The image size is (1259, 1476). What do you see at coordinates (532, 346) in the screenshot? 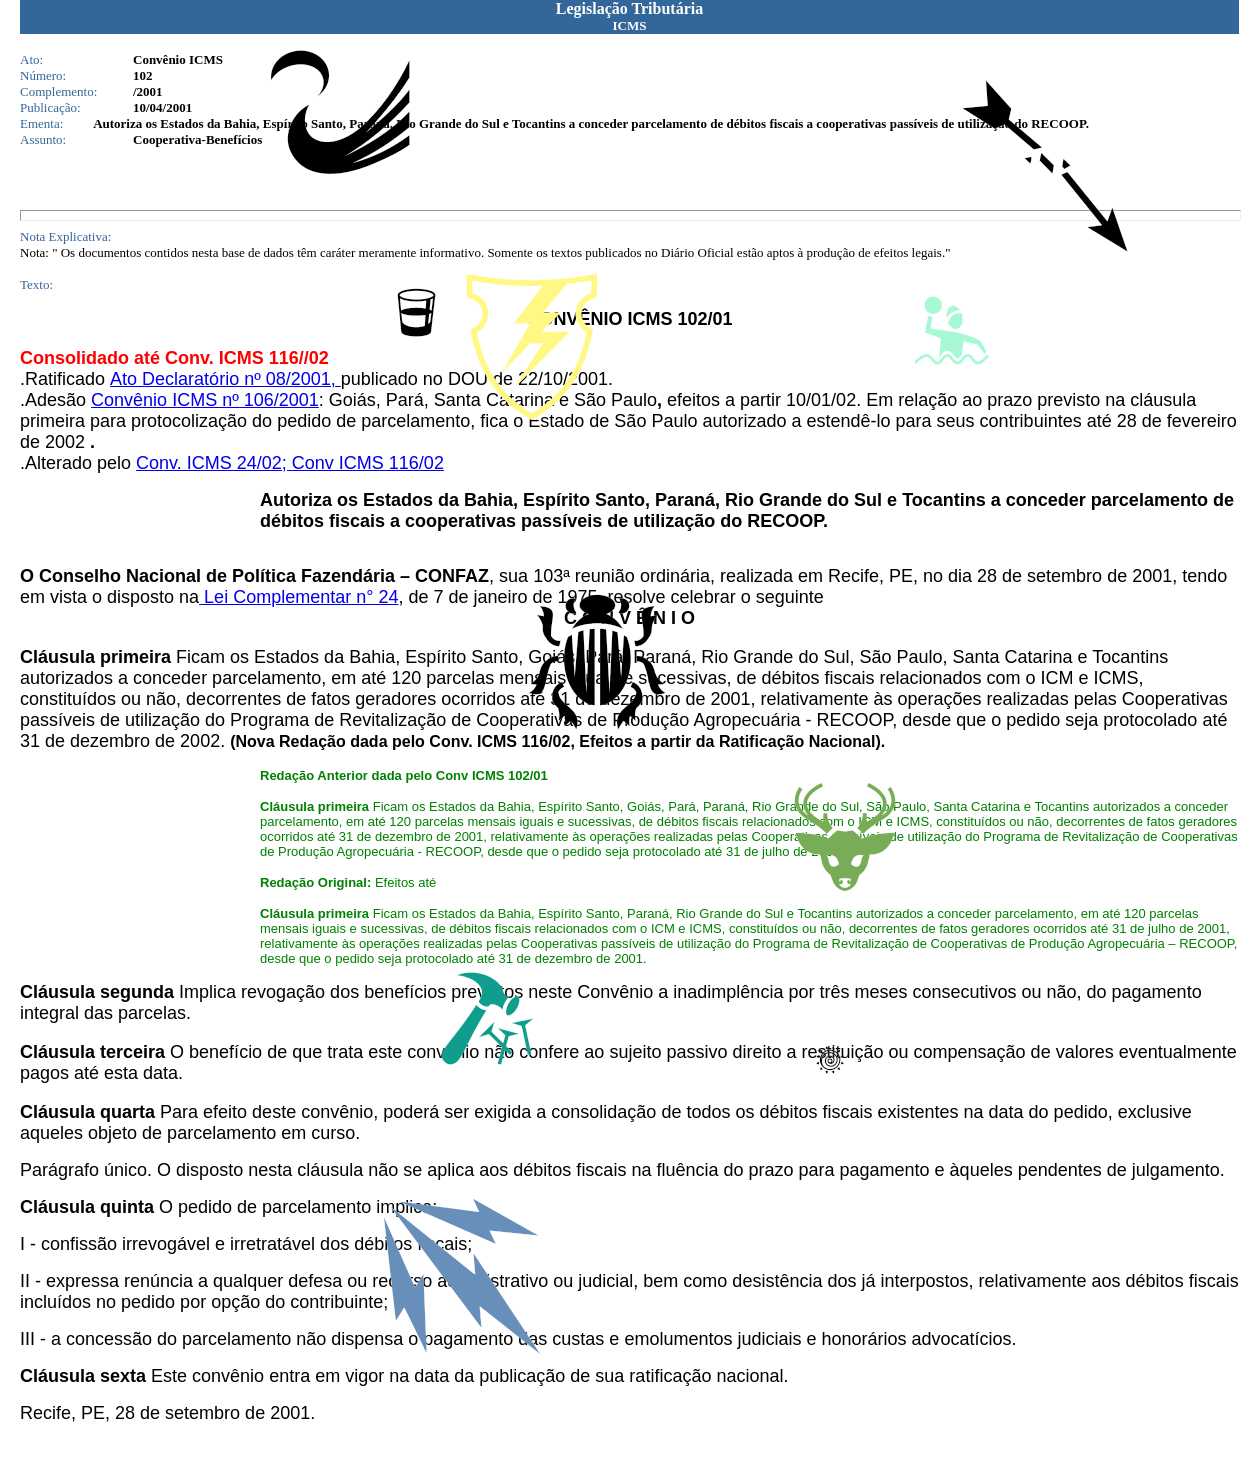
I see `activate electric shield ability` at bounding box center [532, 346].